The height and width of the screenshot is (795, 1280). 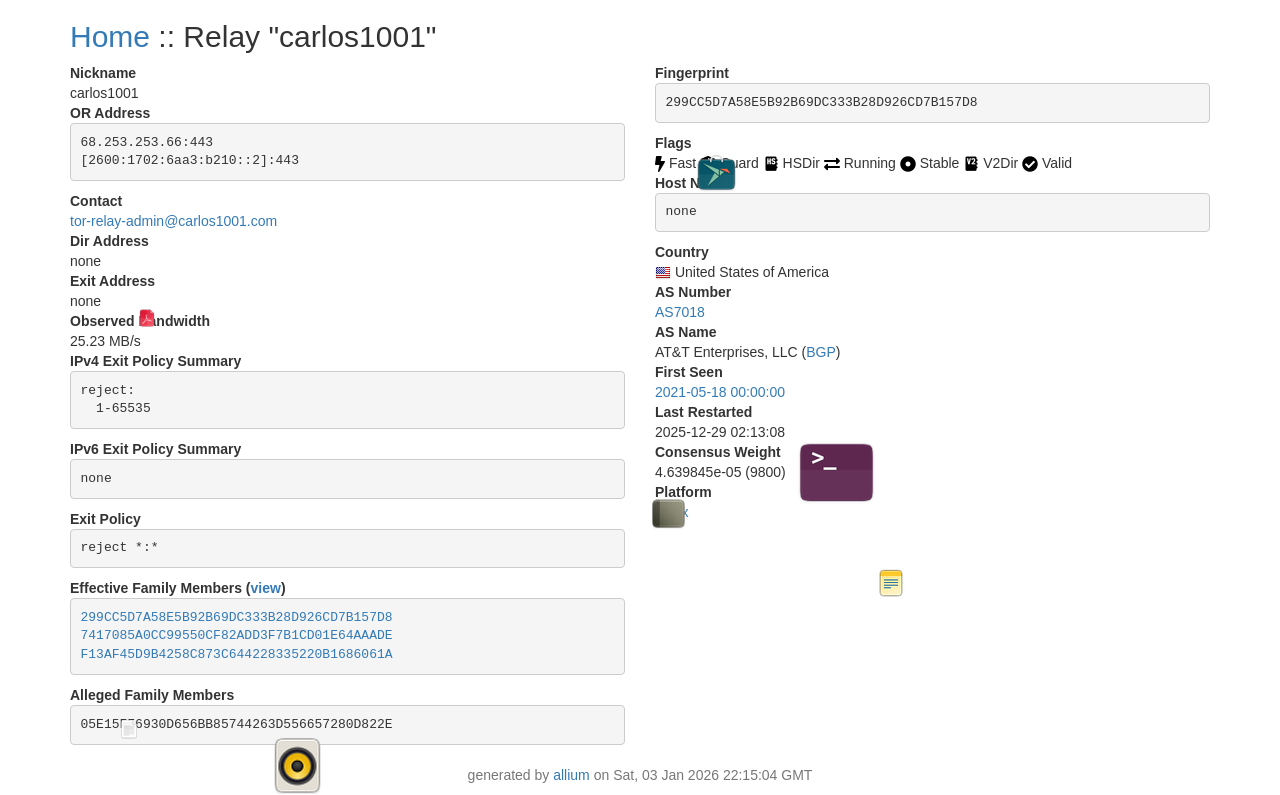 What do you see at coordinates (891, 583) in the screenshot?
I see `open bijiben notes app` at bounding box center [891, 583].